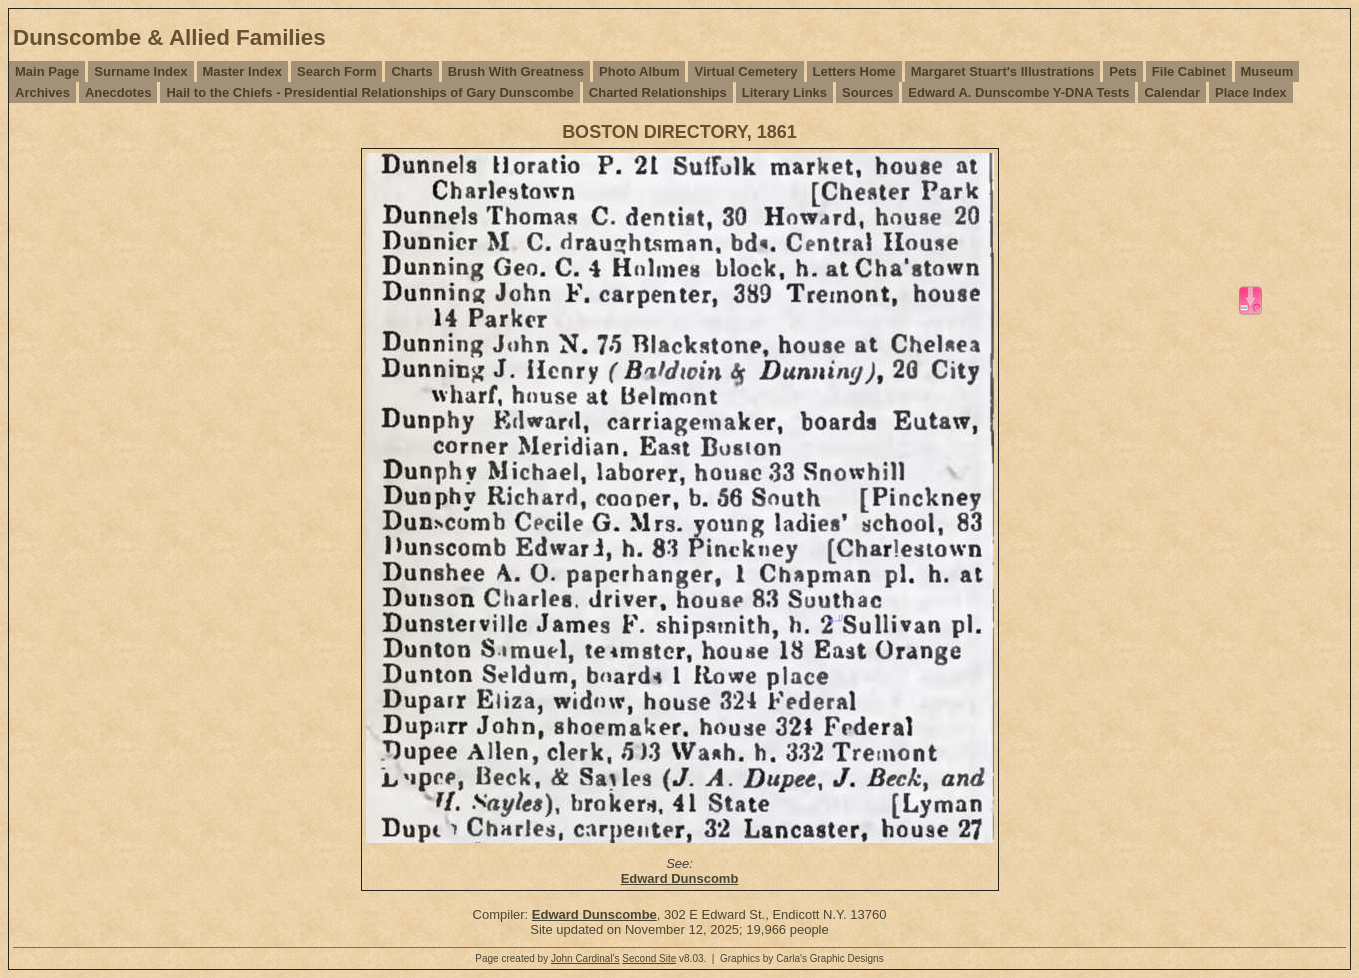  I want to click on reply to all recipients of an email, so click(835, 618).